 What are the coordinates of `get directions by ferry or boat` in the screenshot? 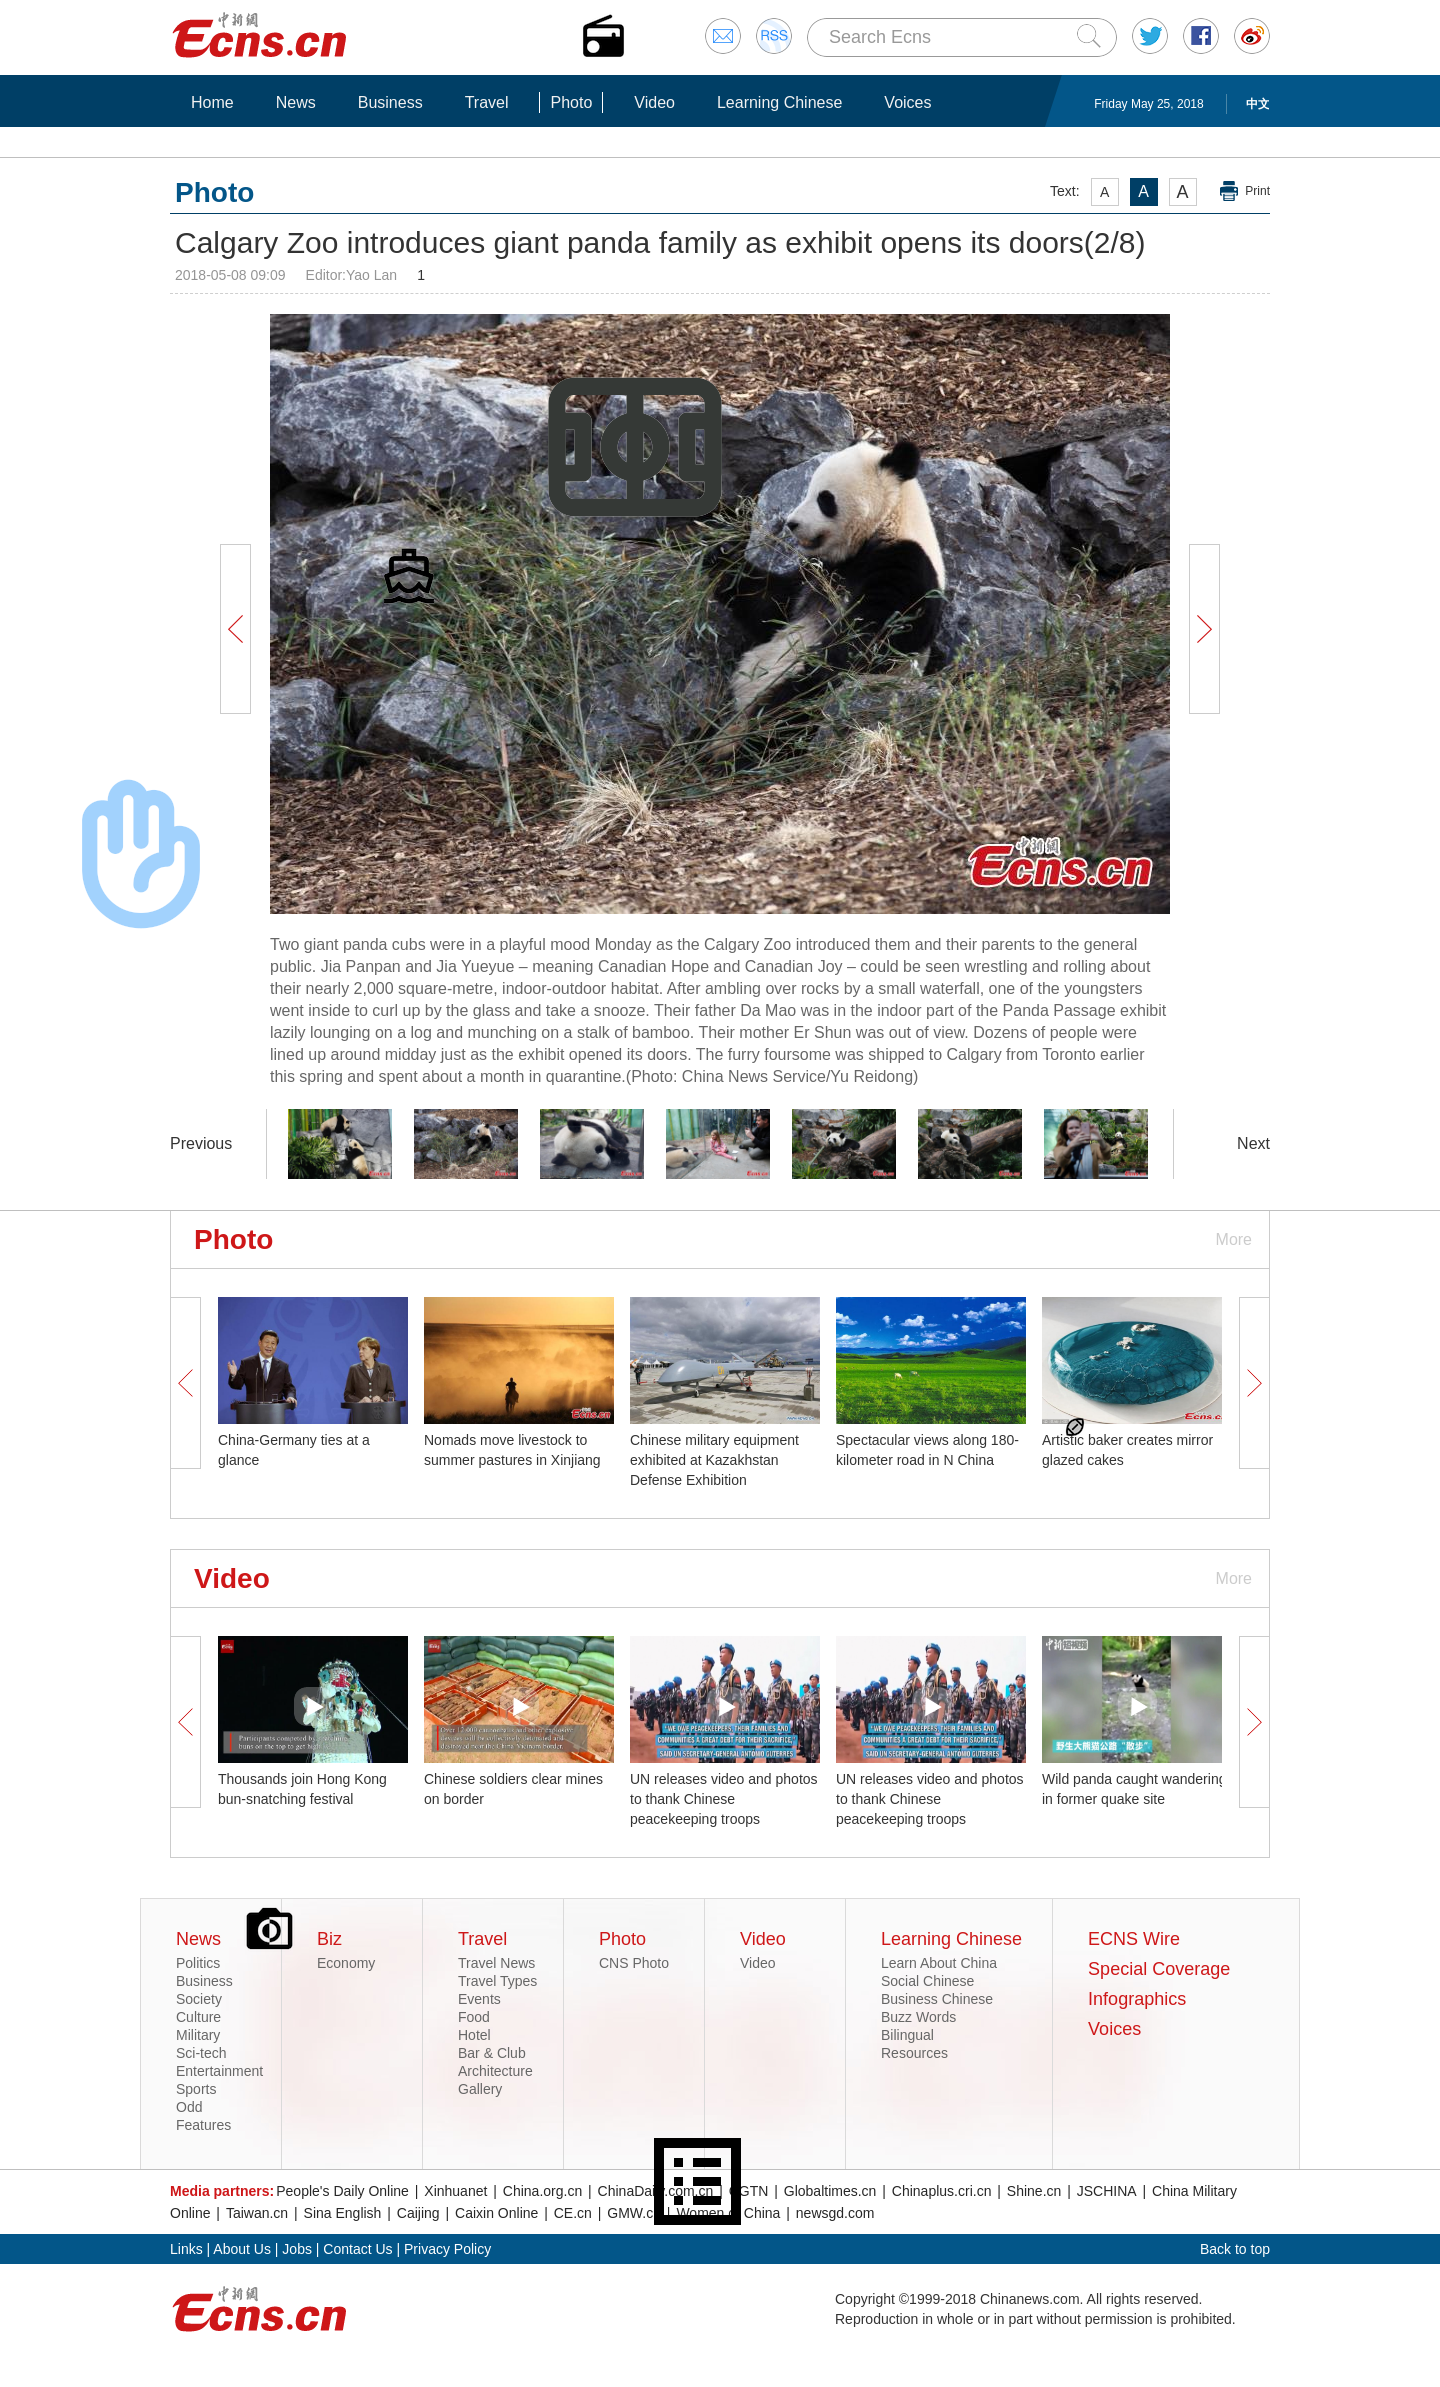 It's located at (409, 576).